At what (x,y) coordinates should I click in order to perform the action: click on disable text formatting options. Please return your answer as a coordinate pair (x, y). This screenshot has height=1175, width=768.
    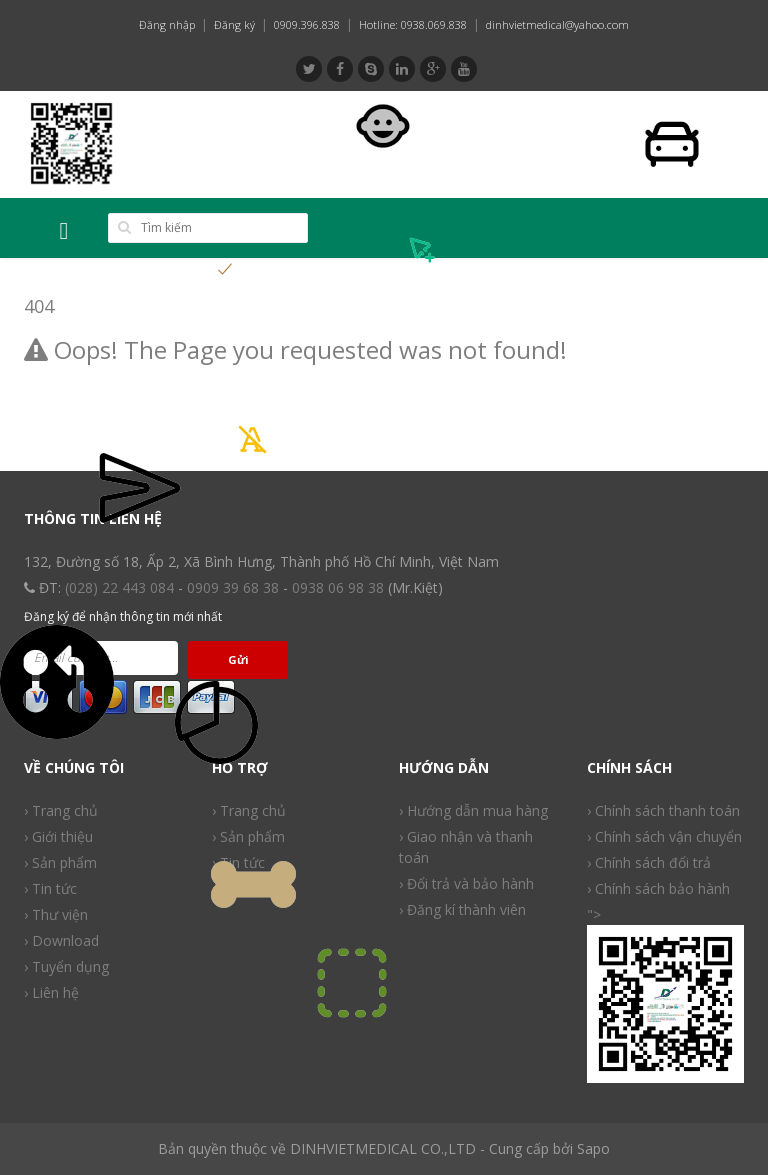
    Looking at the image, I should click on (252, 439).